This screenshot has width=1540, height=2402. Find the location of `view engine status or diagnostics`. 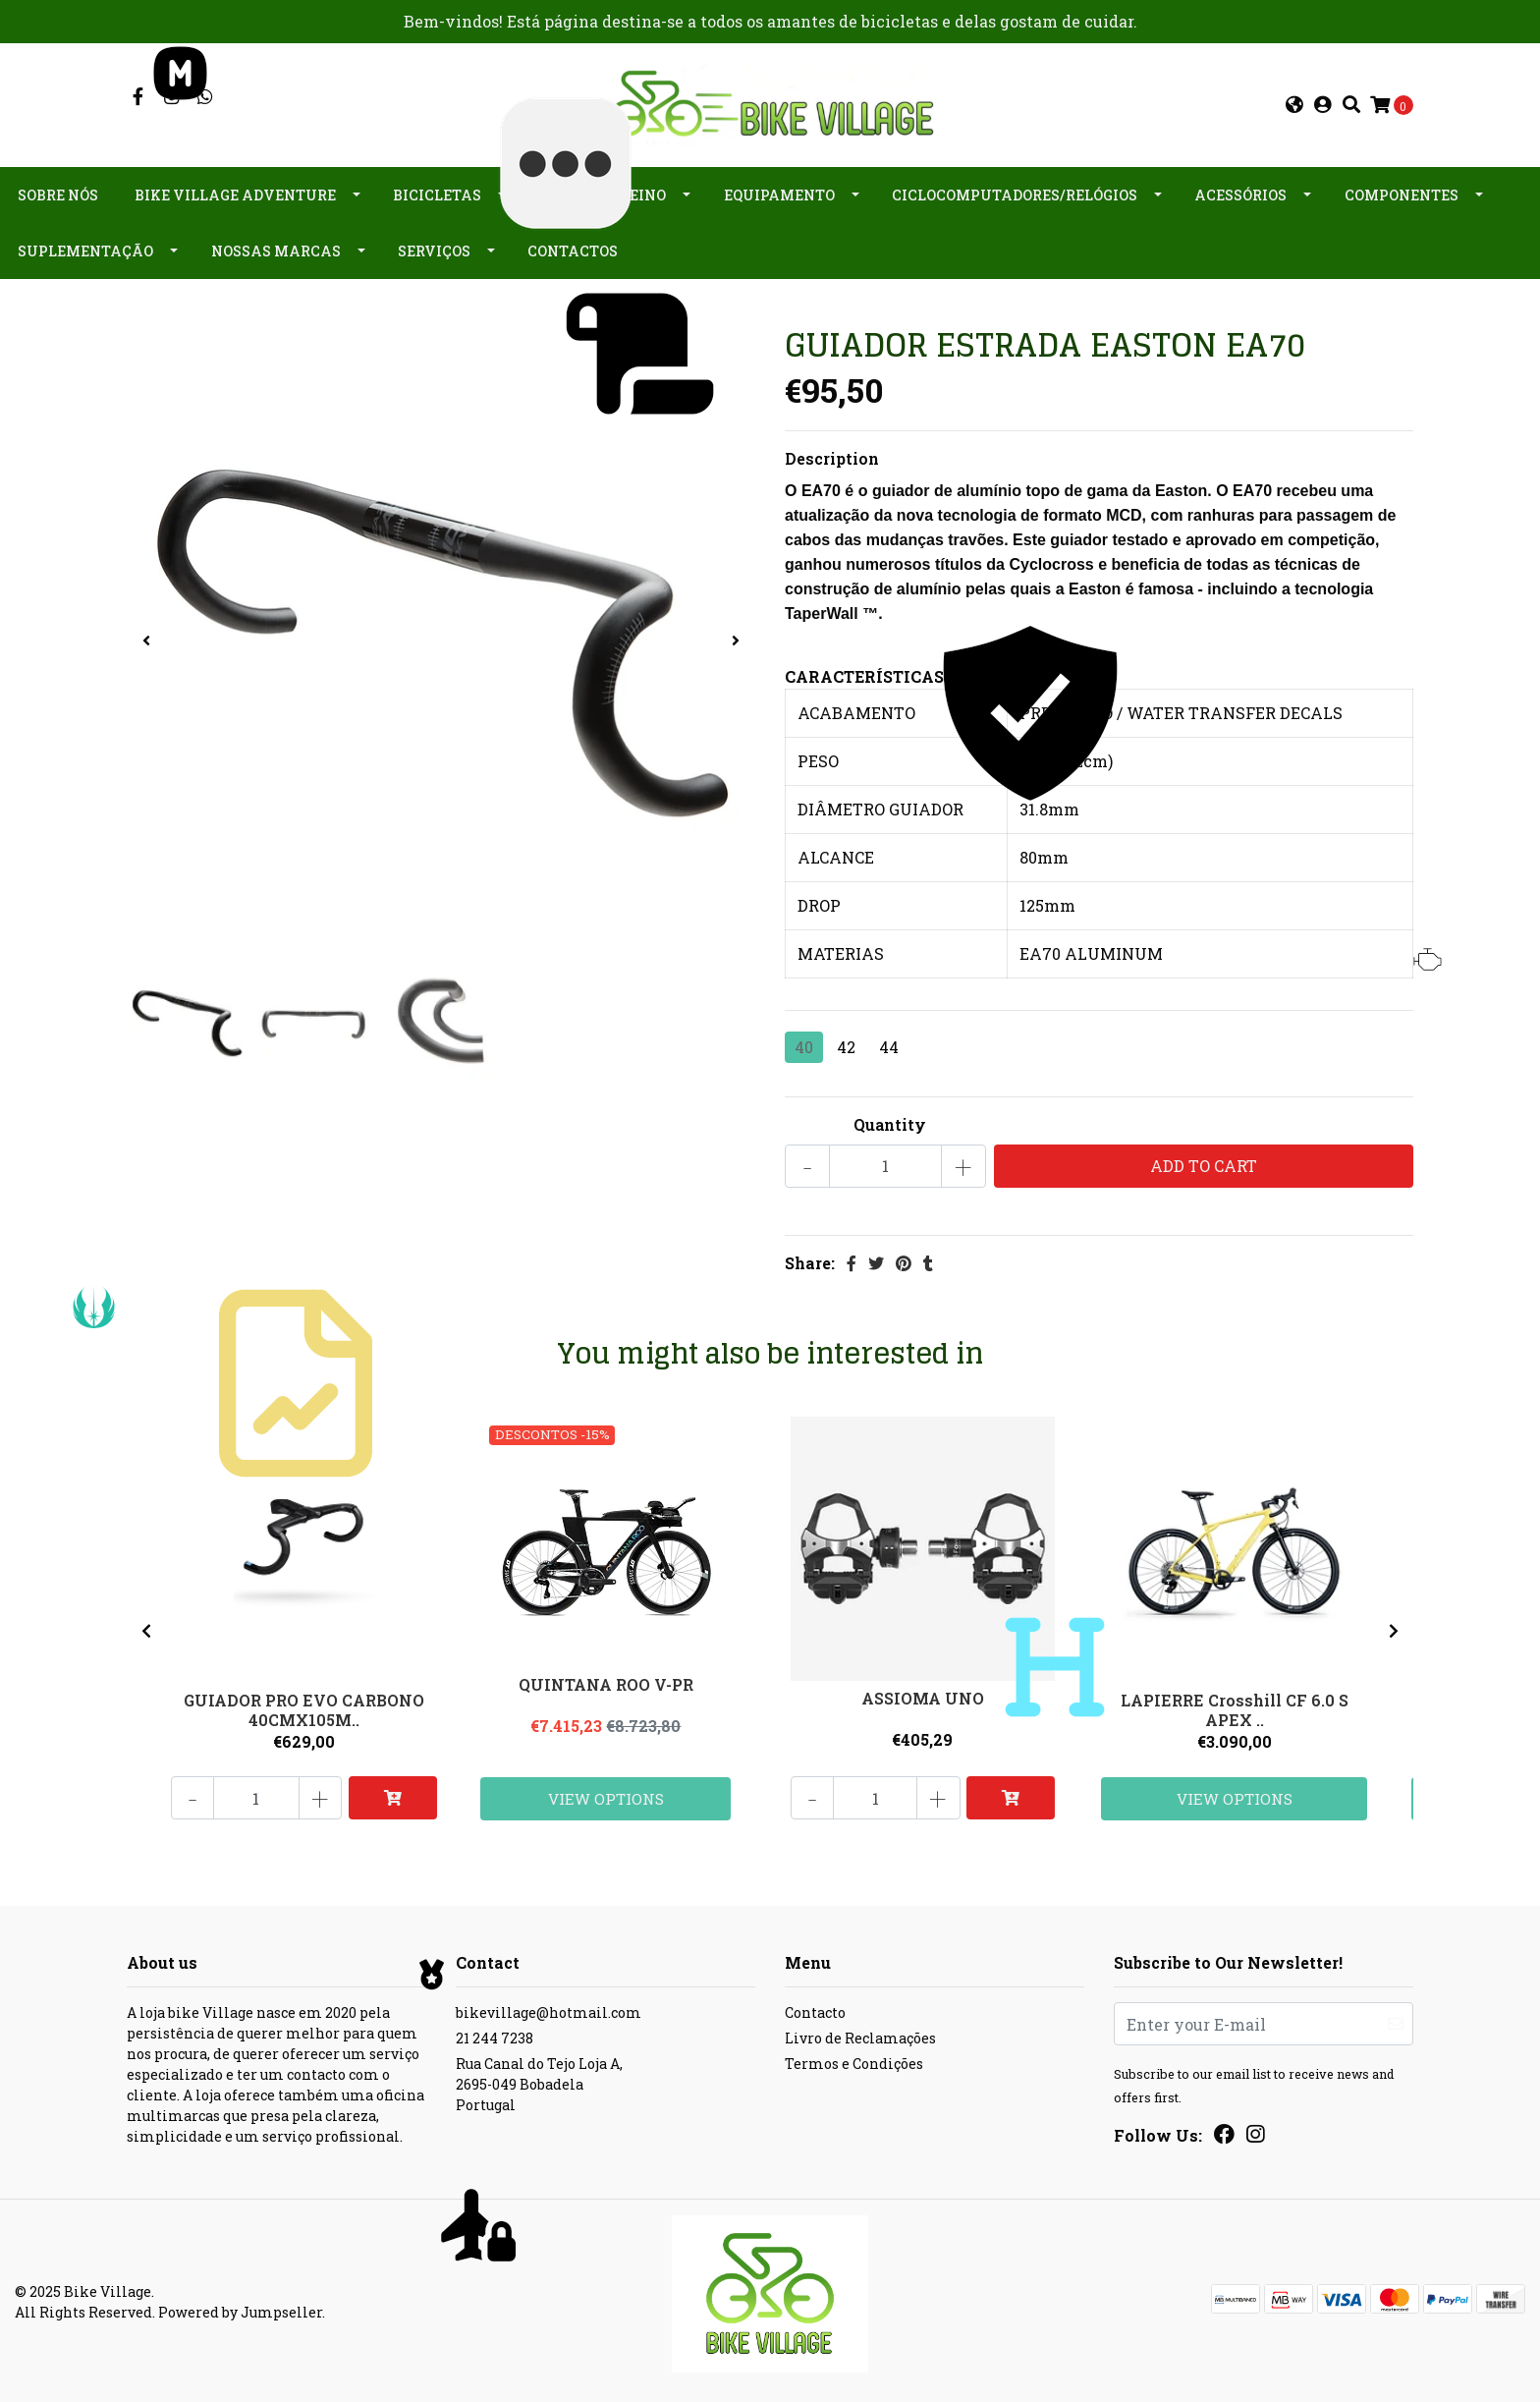

view engine status or diagnostics is located at coordinates (1427, 960).